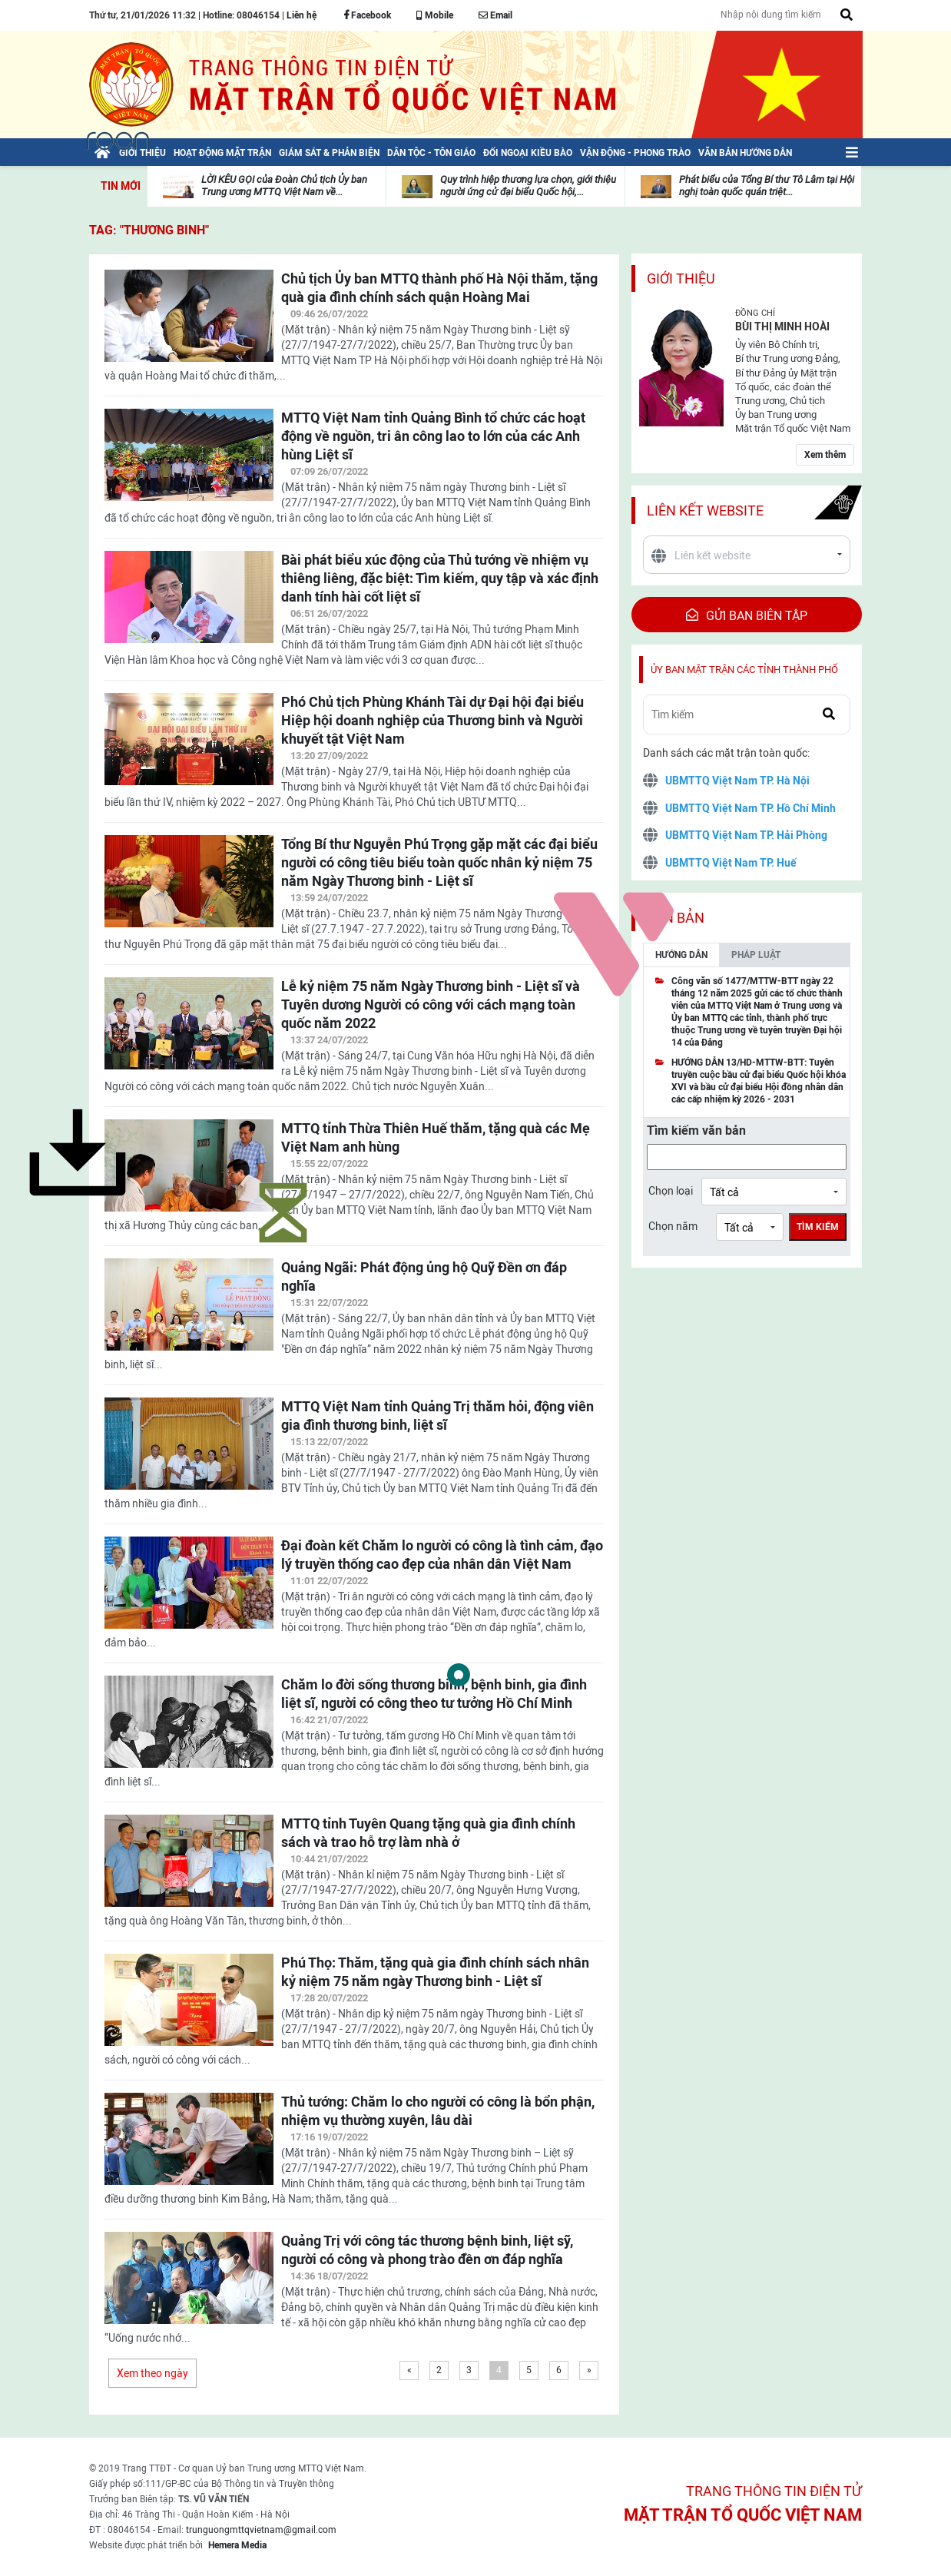  What do you see at coordinates (838, 502) in the screenshot?
I see `China Southern Airlines logo` at bounding box center [838, 502].